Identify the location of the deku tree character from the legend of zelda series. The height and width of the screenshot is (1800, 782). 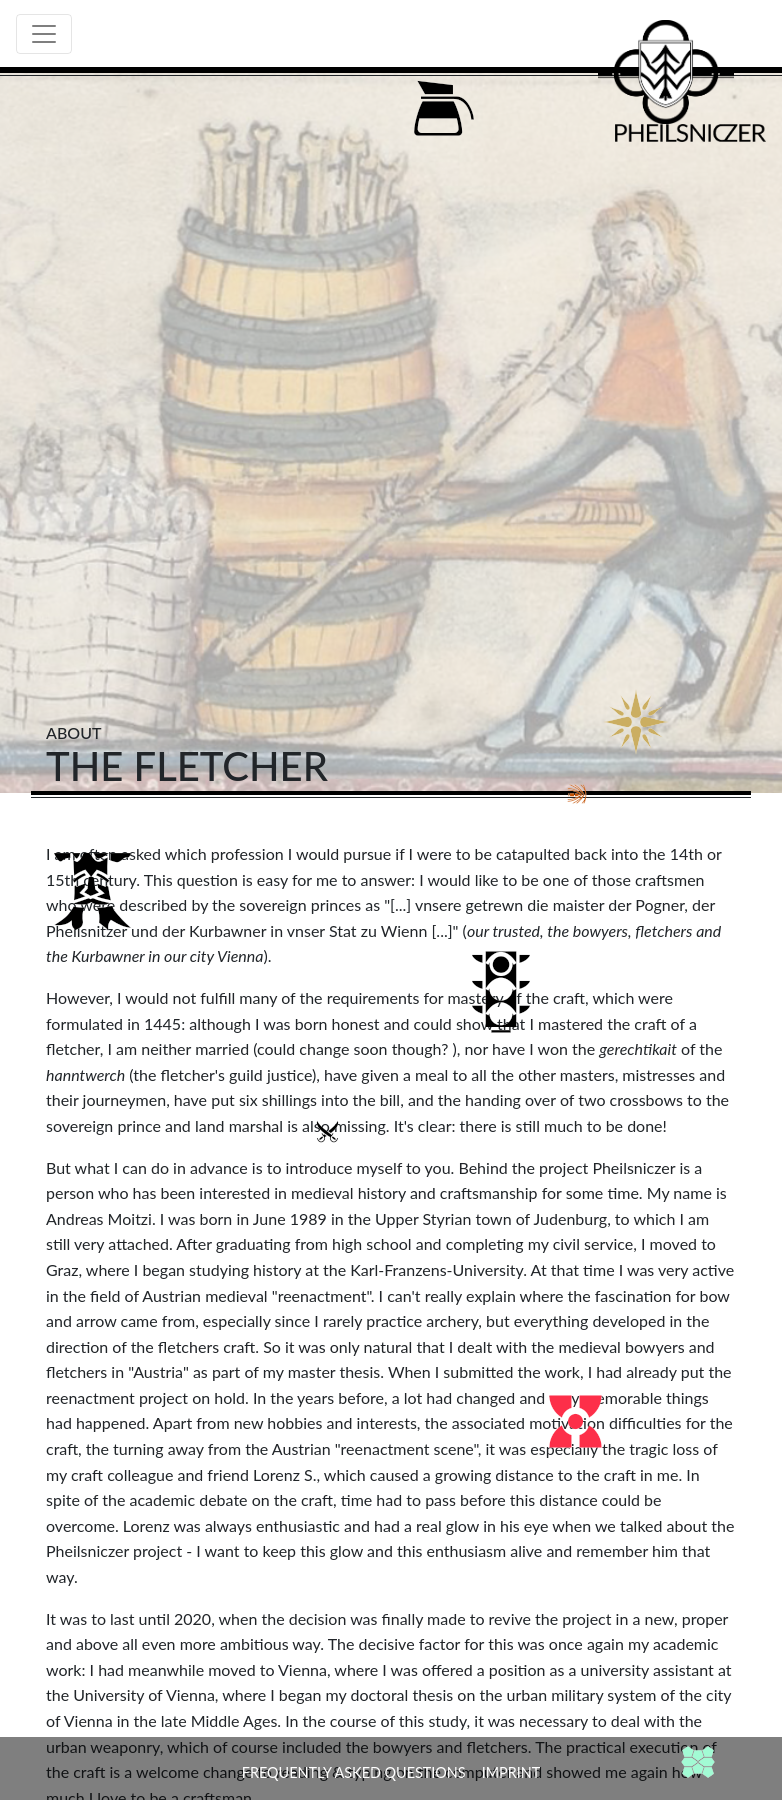
(92, 891).